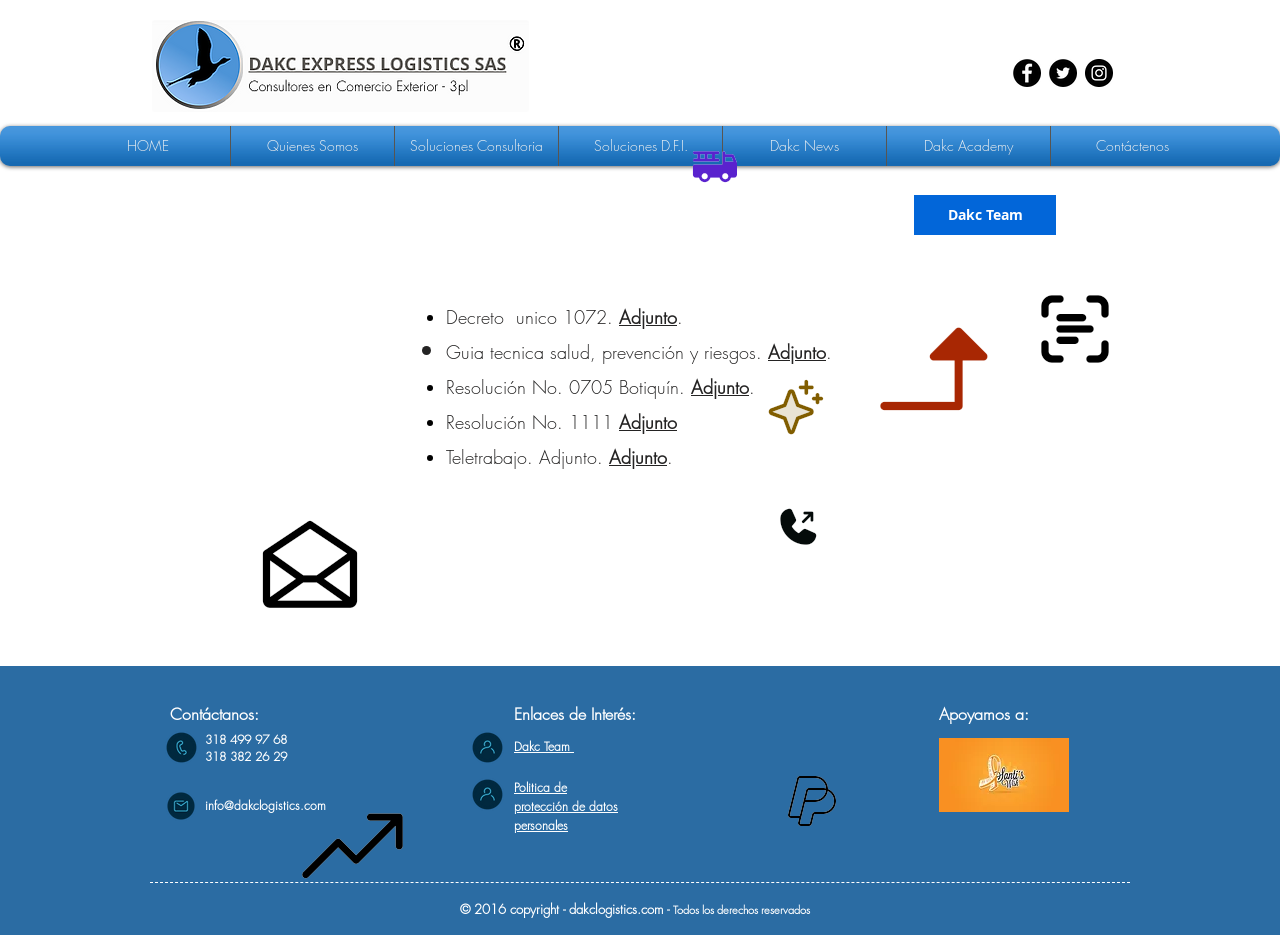 The image size is (1280, 935). I want to click on view an opened email or message, so click(310, 568).